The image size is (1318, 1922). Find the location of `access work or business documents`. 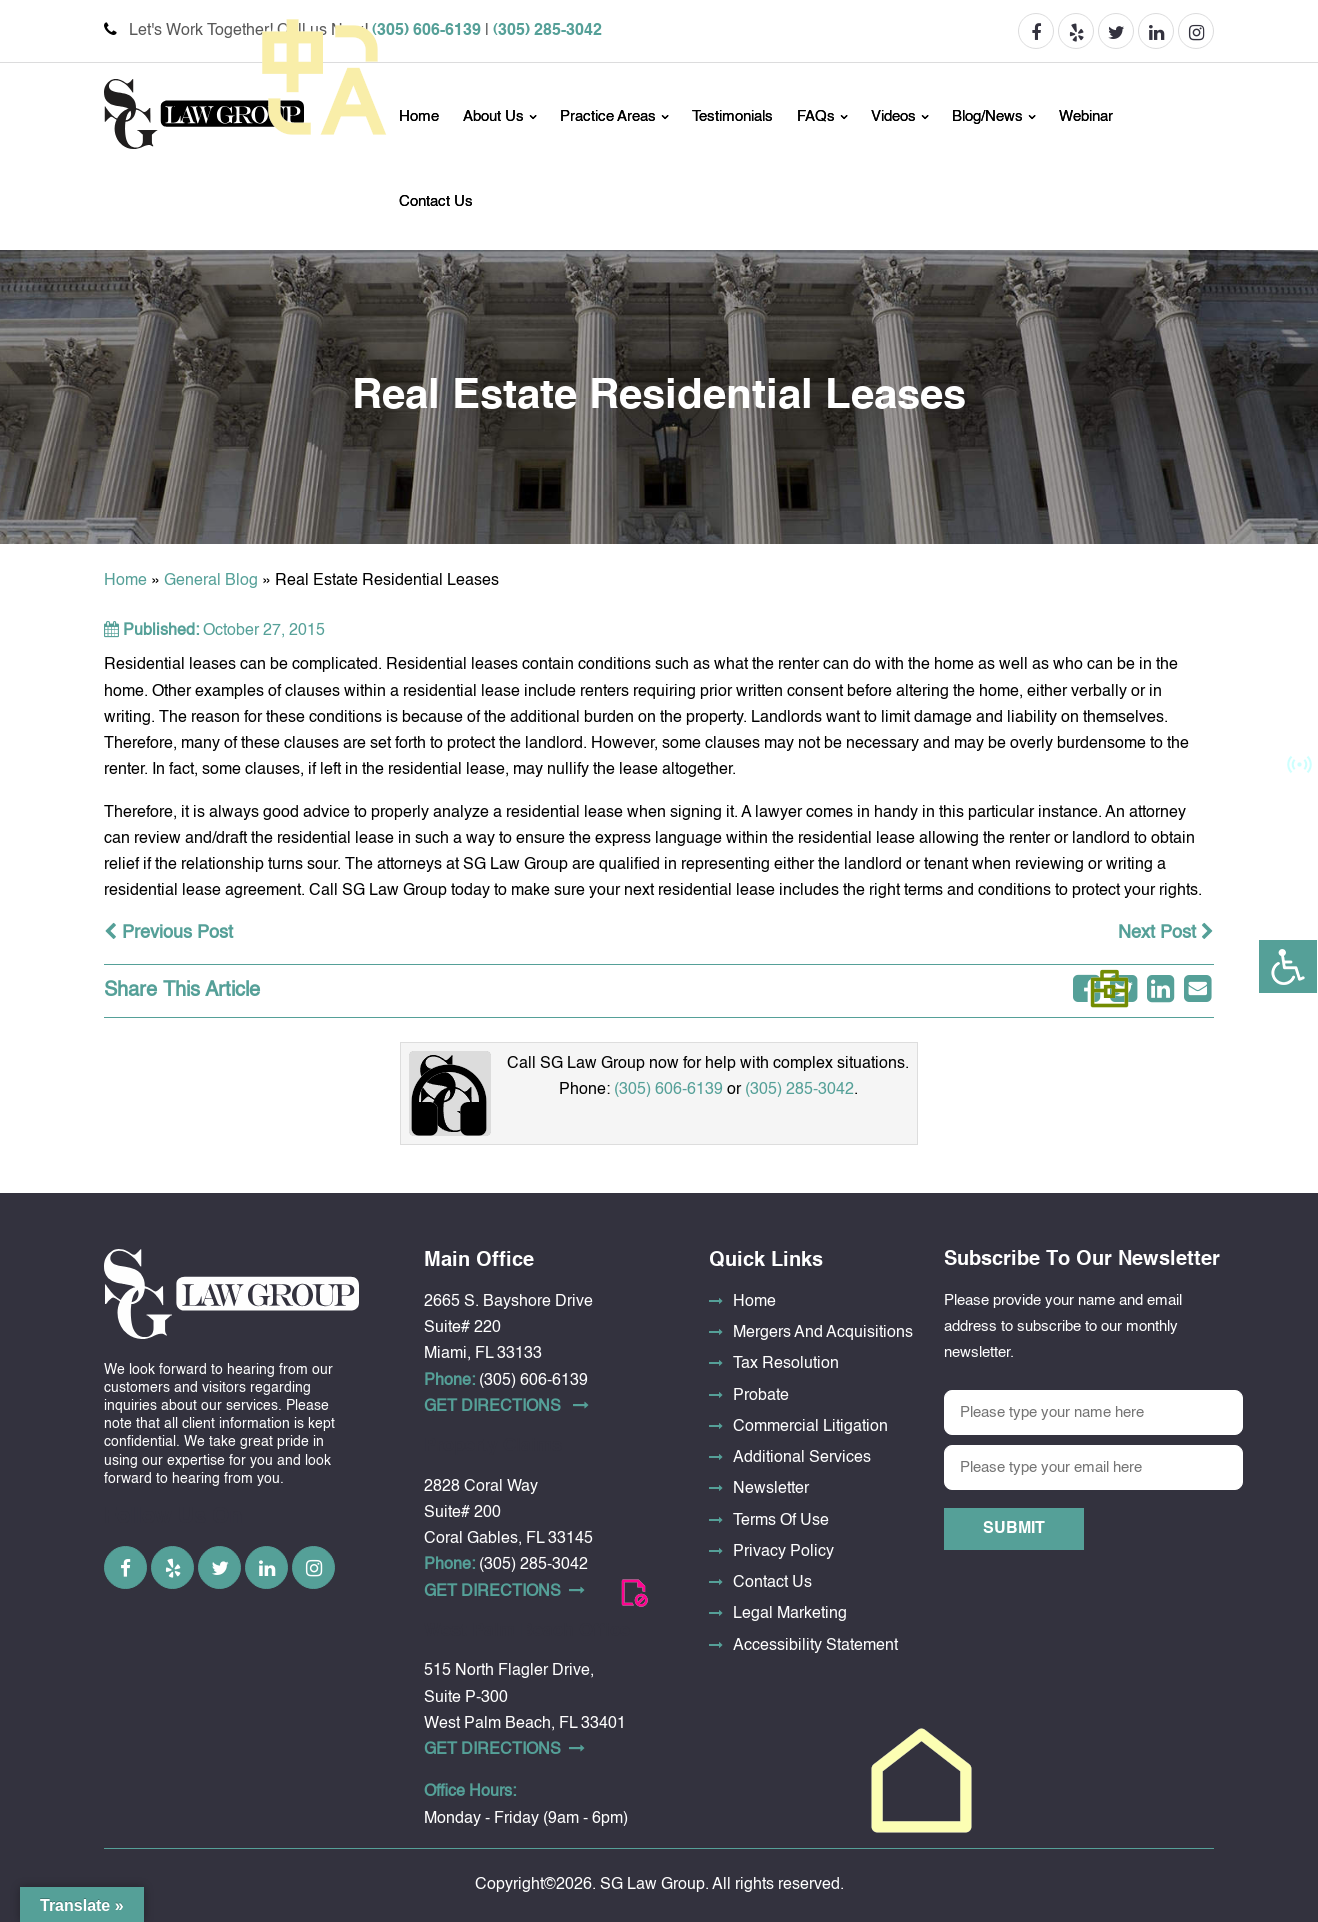

access work or business documents is located at coordinates (1109, 990).